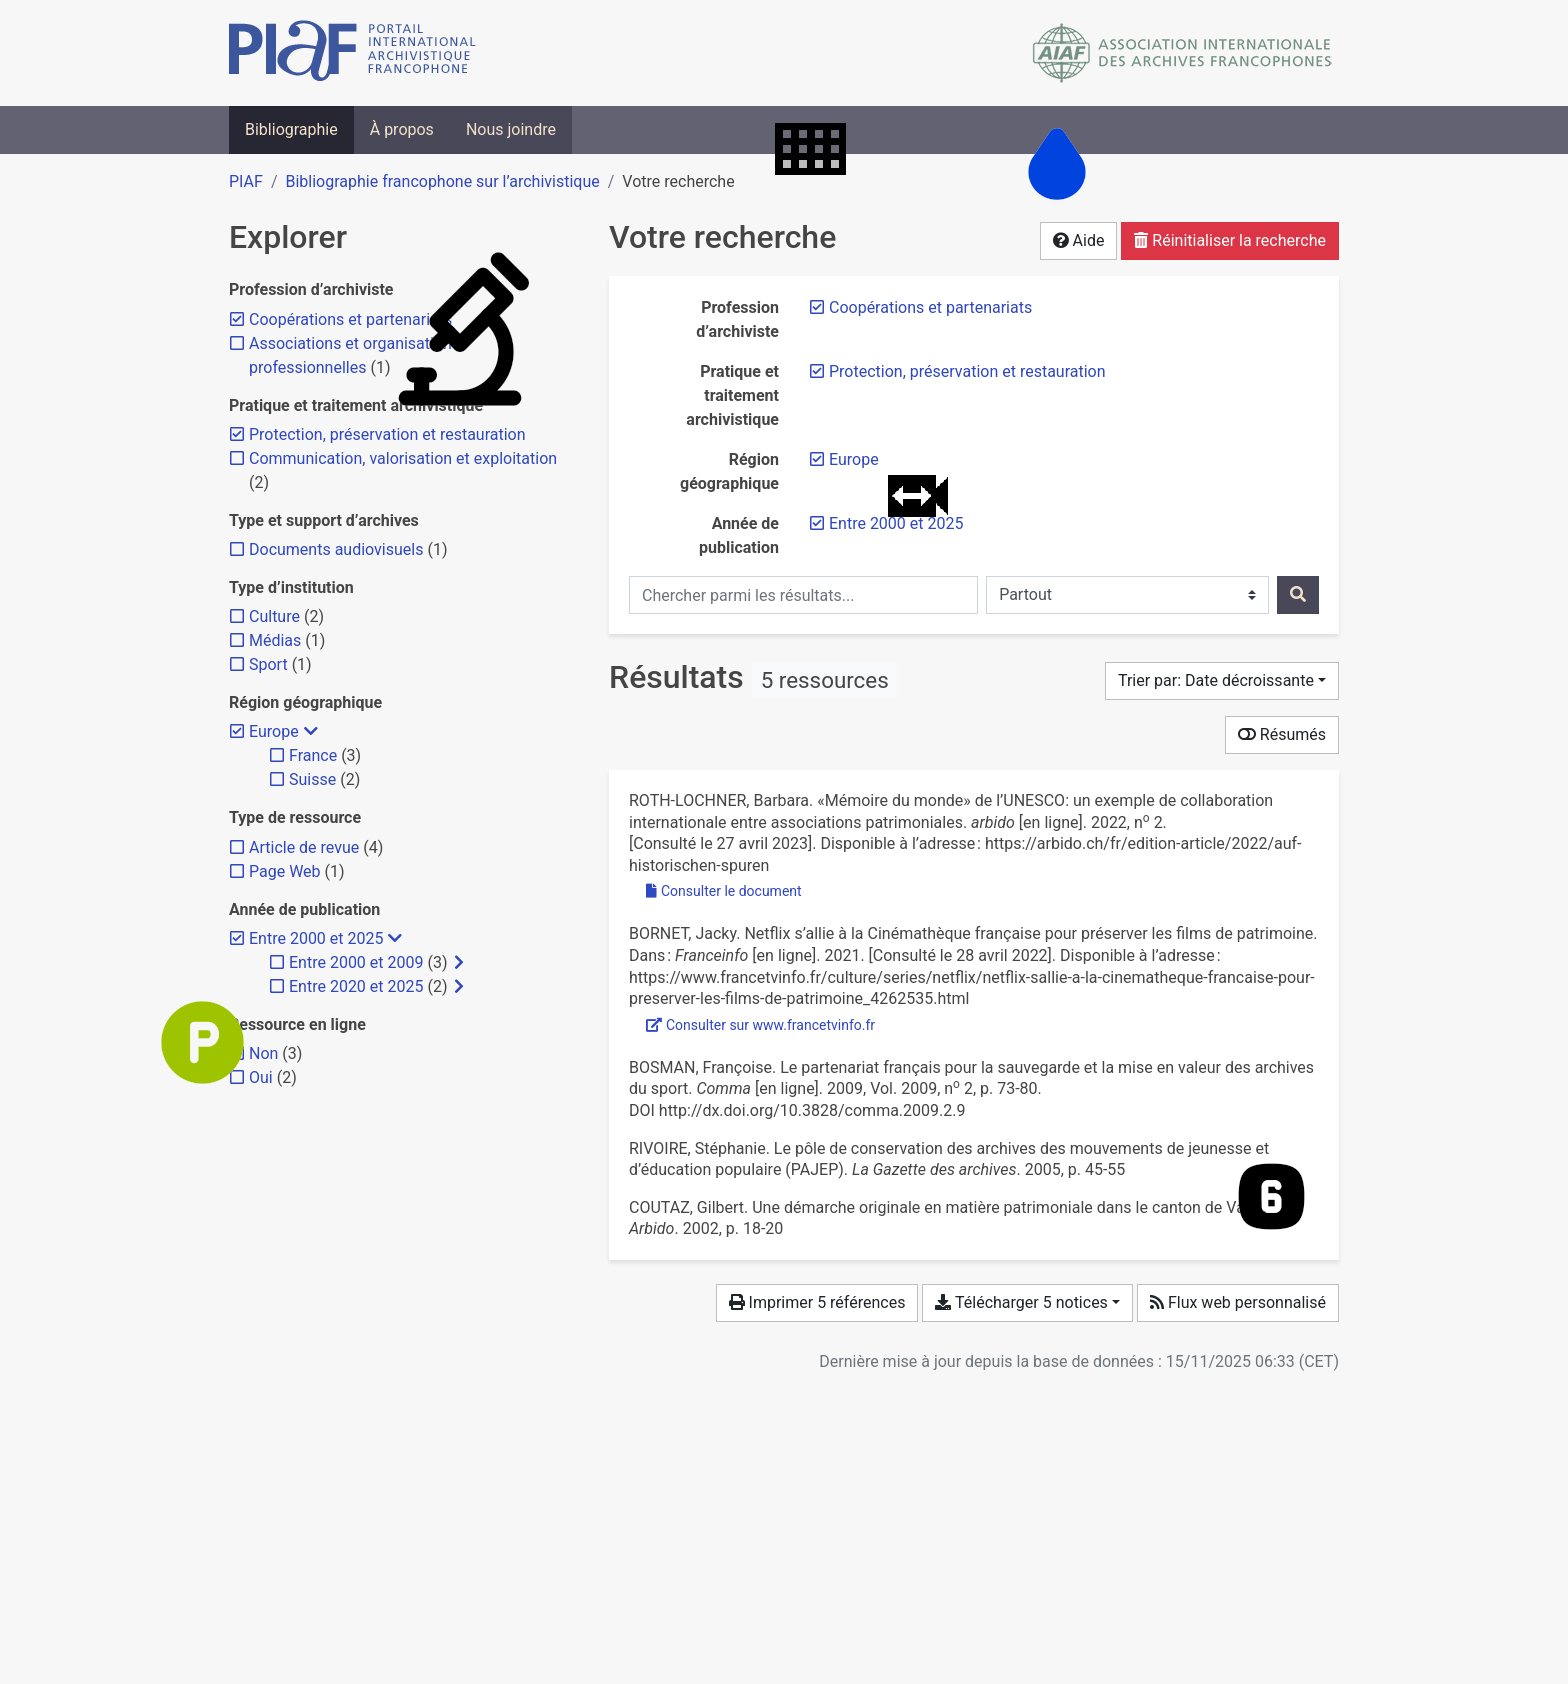  I want to click on access scientific or research tools, so click(460, 329).